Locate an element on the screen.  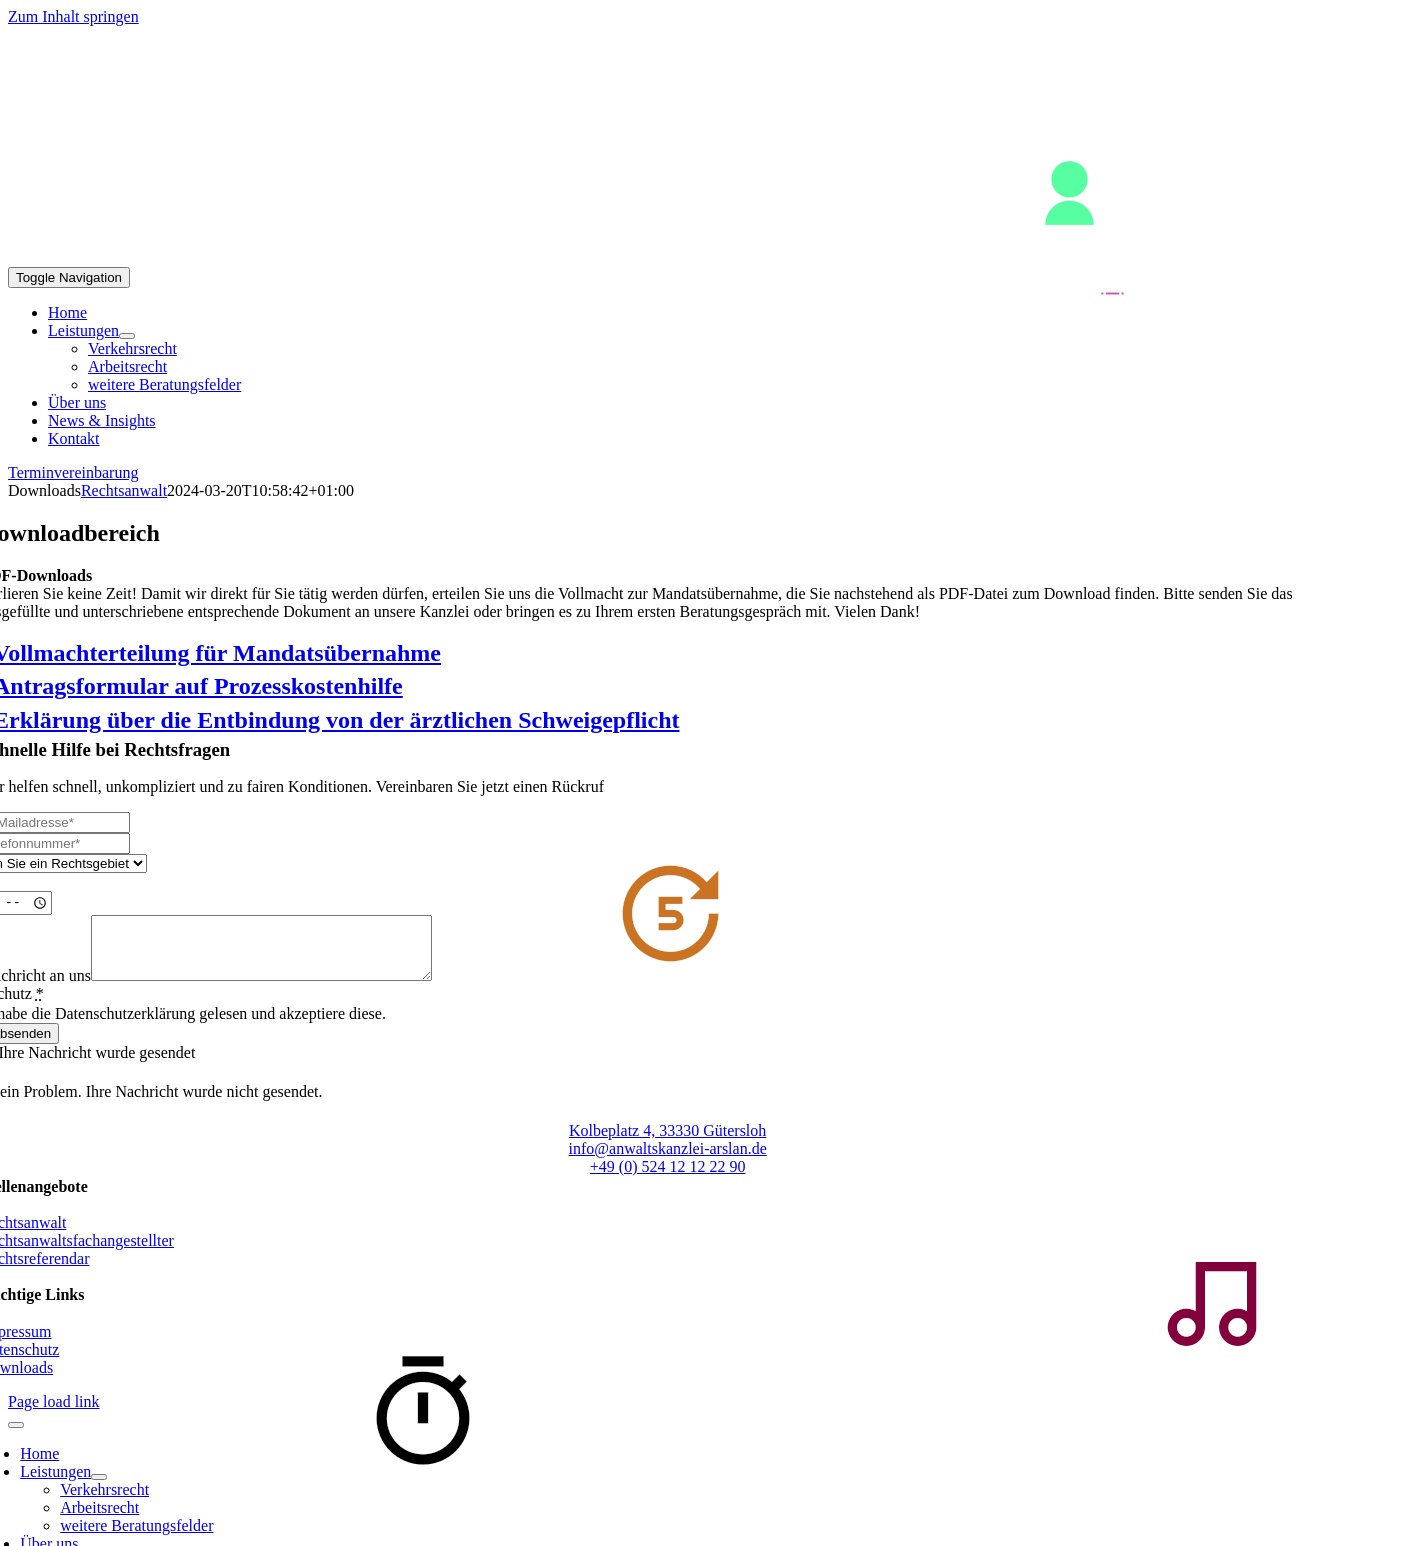
access music library or player is located at coordinates (1219, 1304).